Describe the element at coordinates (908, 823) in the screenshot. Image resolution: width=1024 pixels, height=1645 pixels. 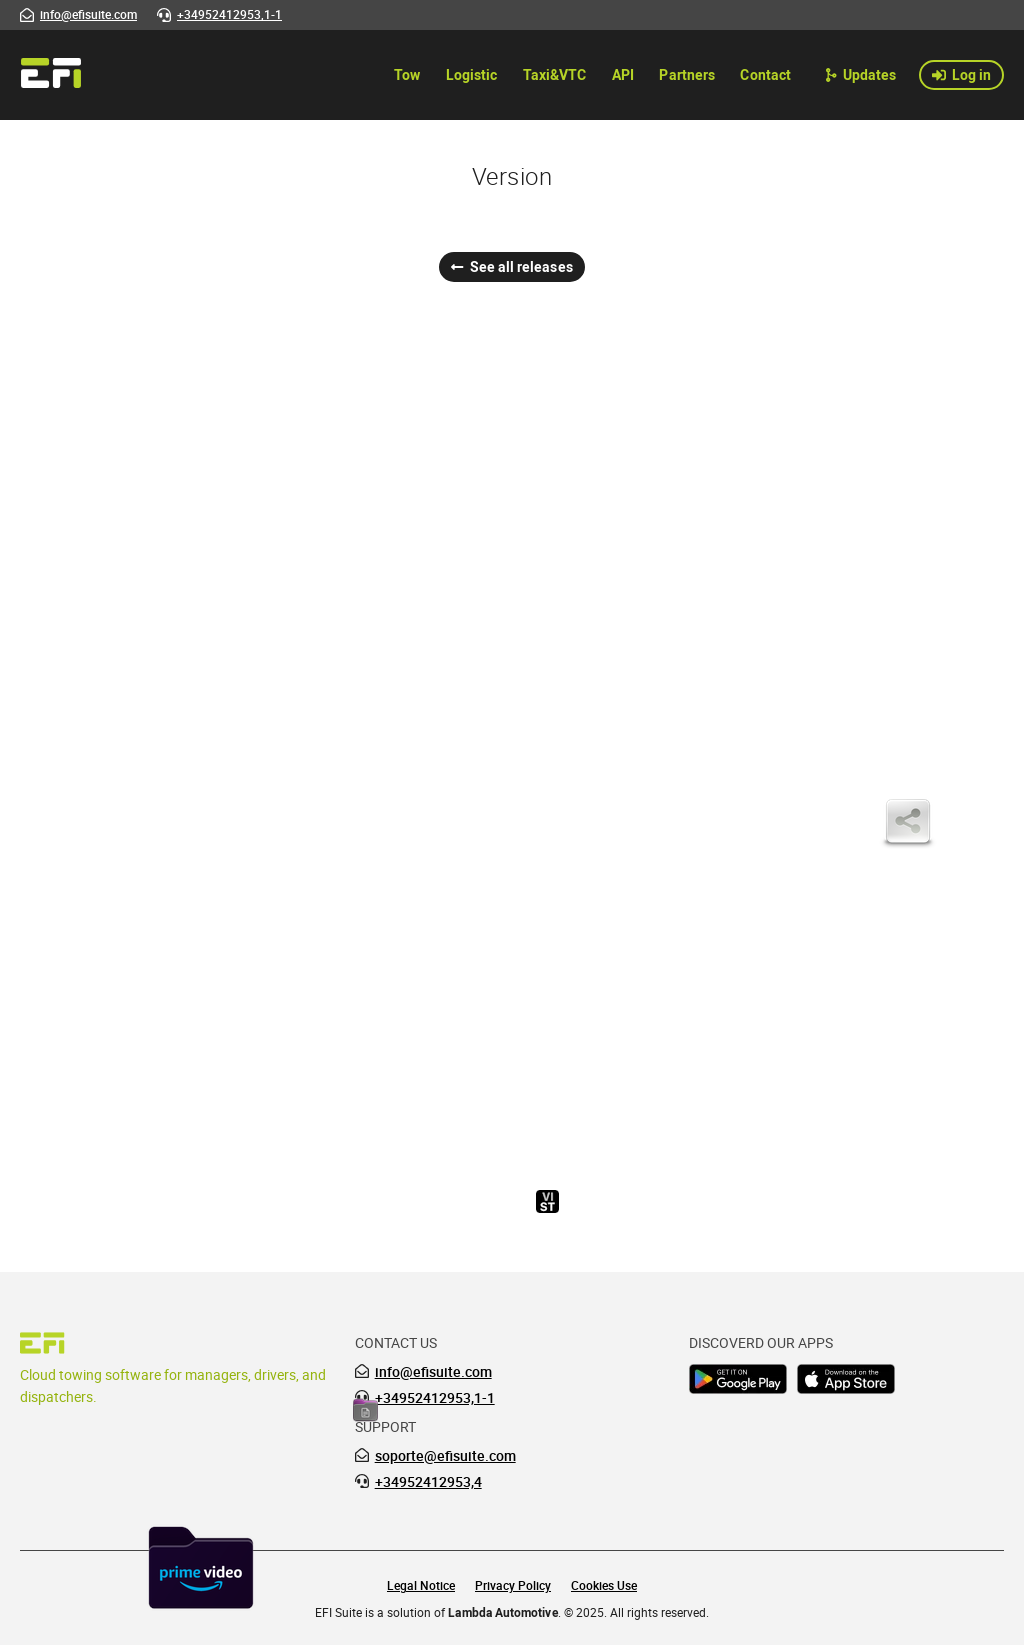
I see `indicates a shared file or folder` at that location.